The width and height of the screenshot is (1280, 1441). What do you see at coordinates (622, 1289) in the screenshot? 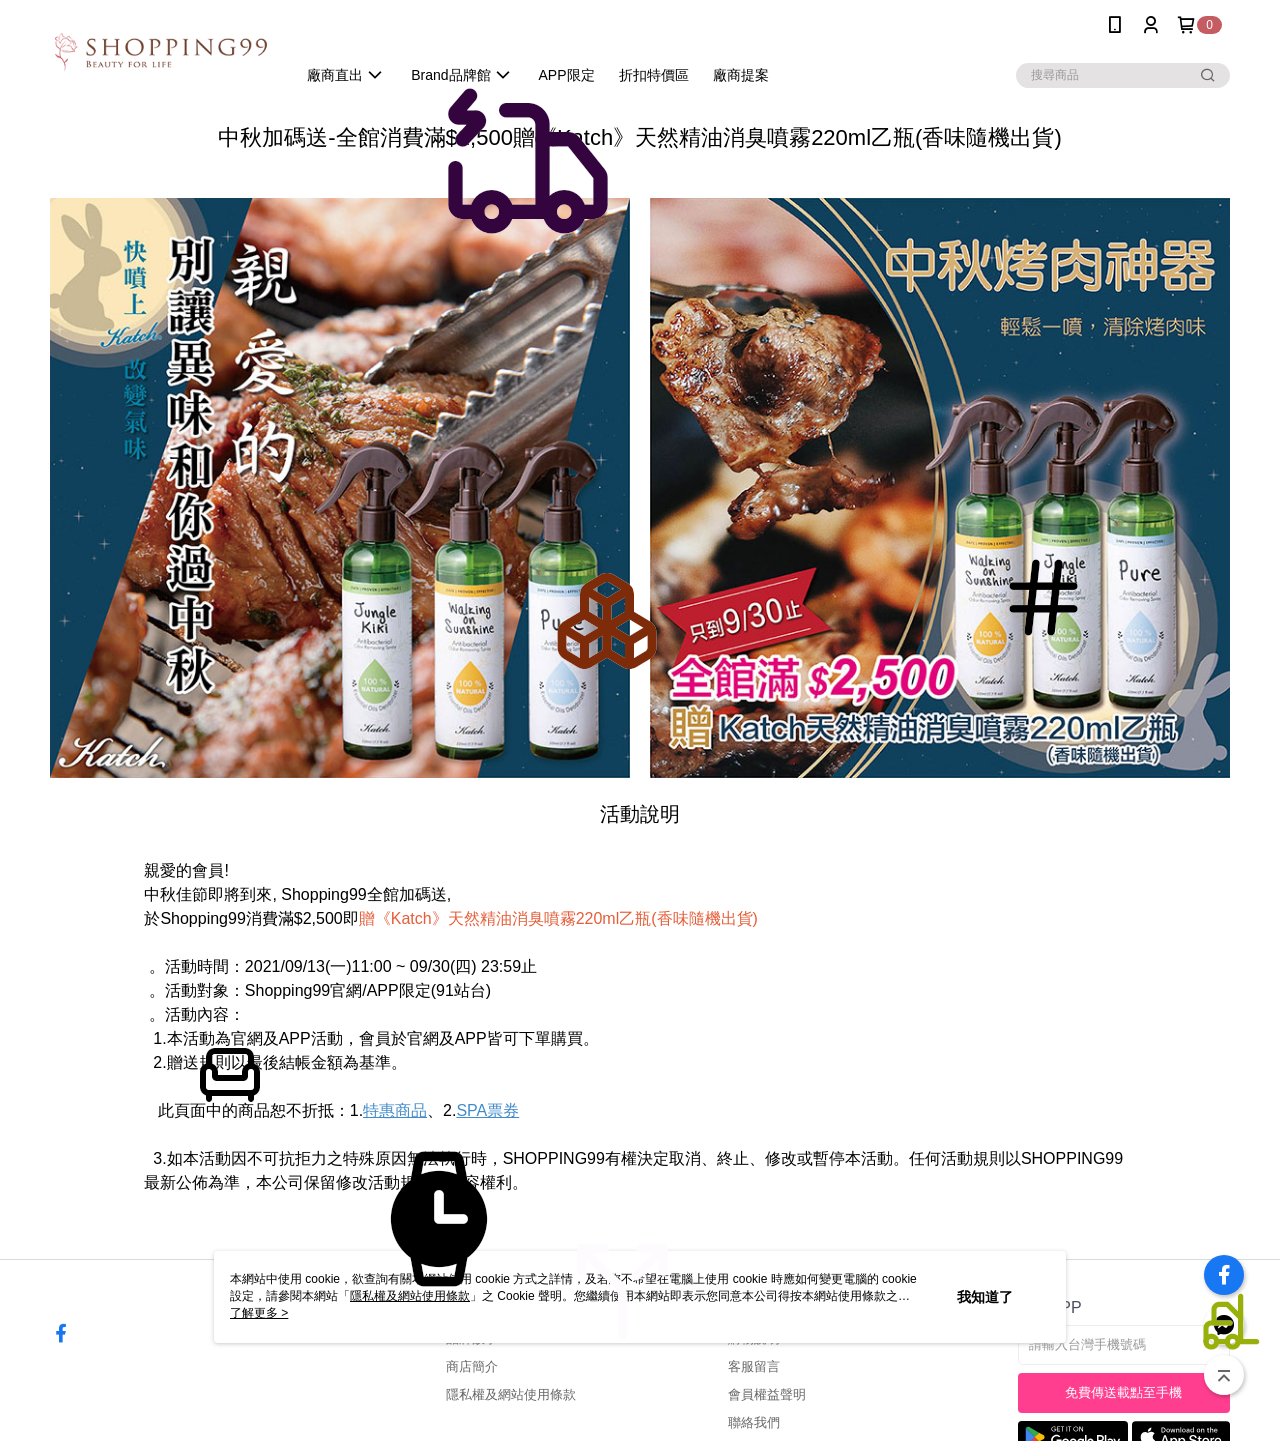
I see `split content into multiple paths` at bounding box center [622, 1289].